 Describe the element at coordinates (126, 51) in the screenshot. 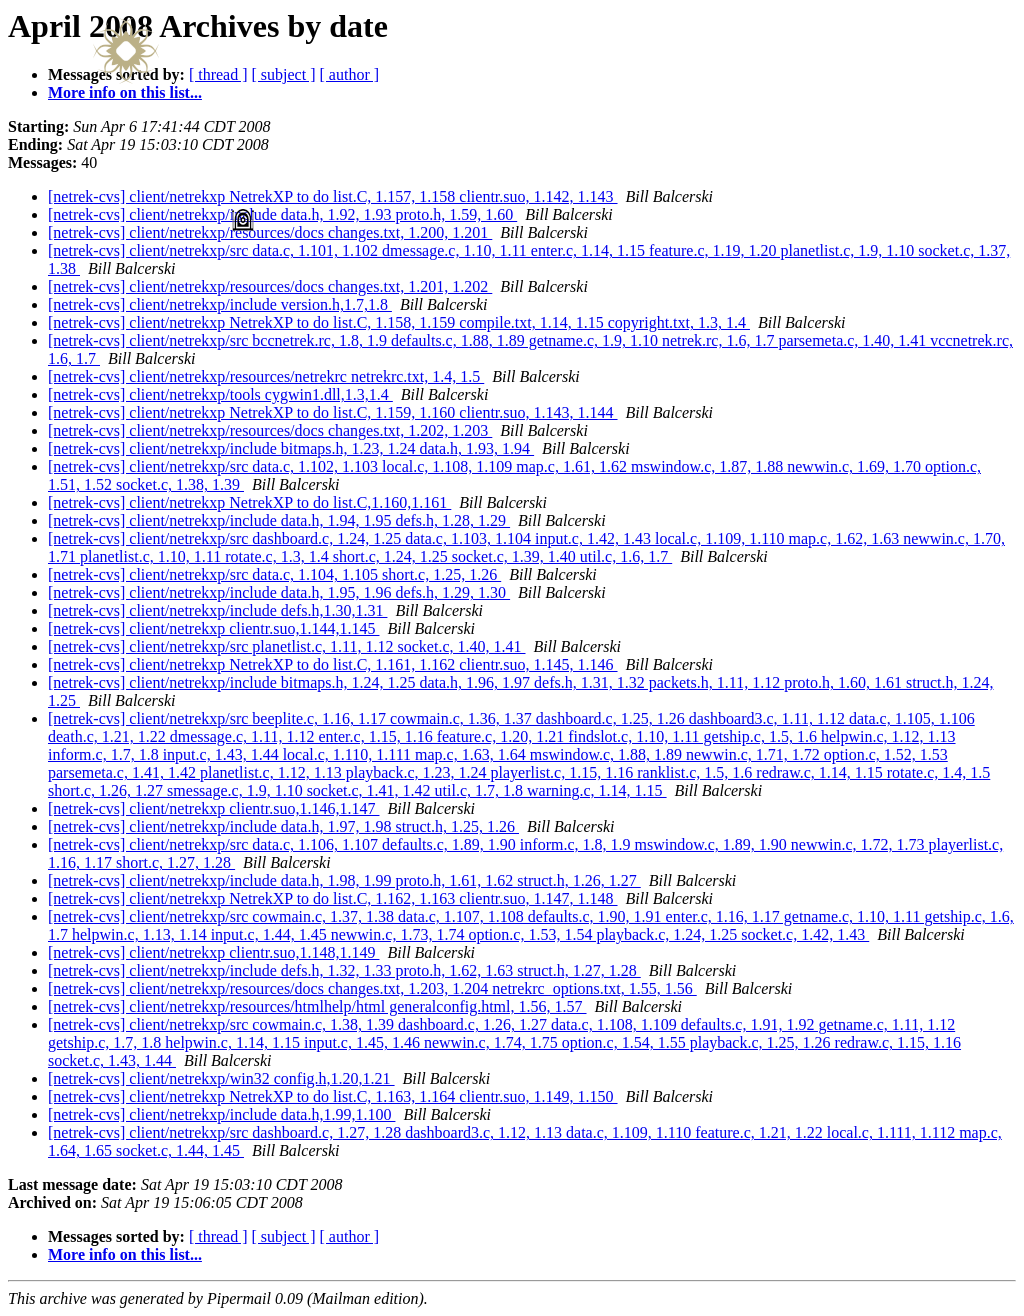

I see `decorative design element or divider` at that location.